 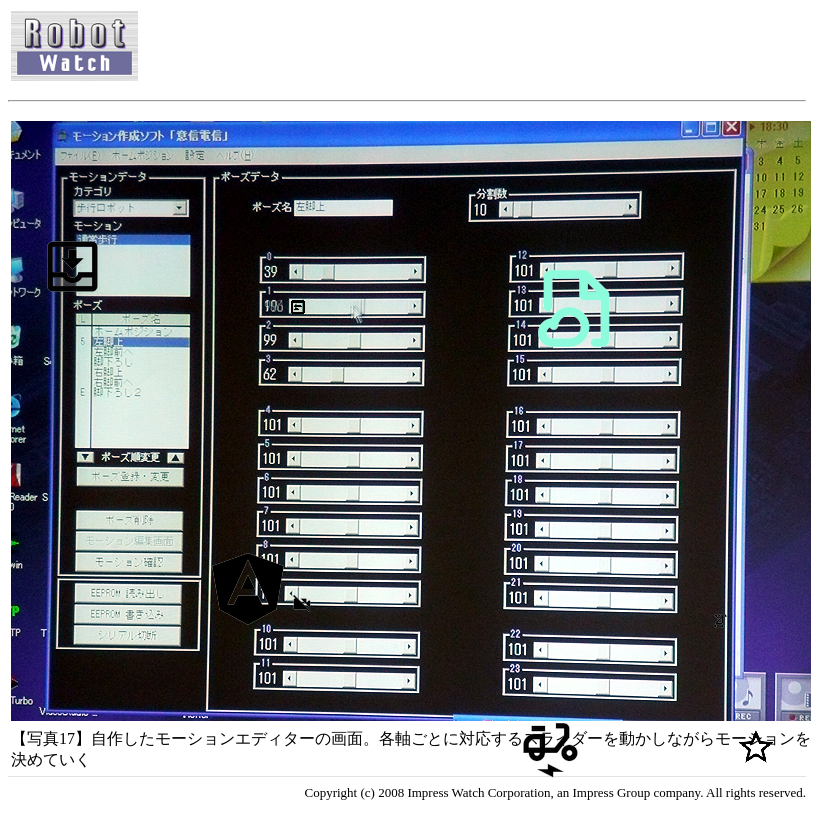 What do you see at coordinates (719, 620) in the screenshot?
I see `indicates stroller-friendly or family amenities available` at bounding box center [719, 620].